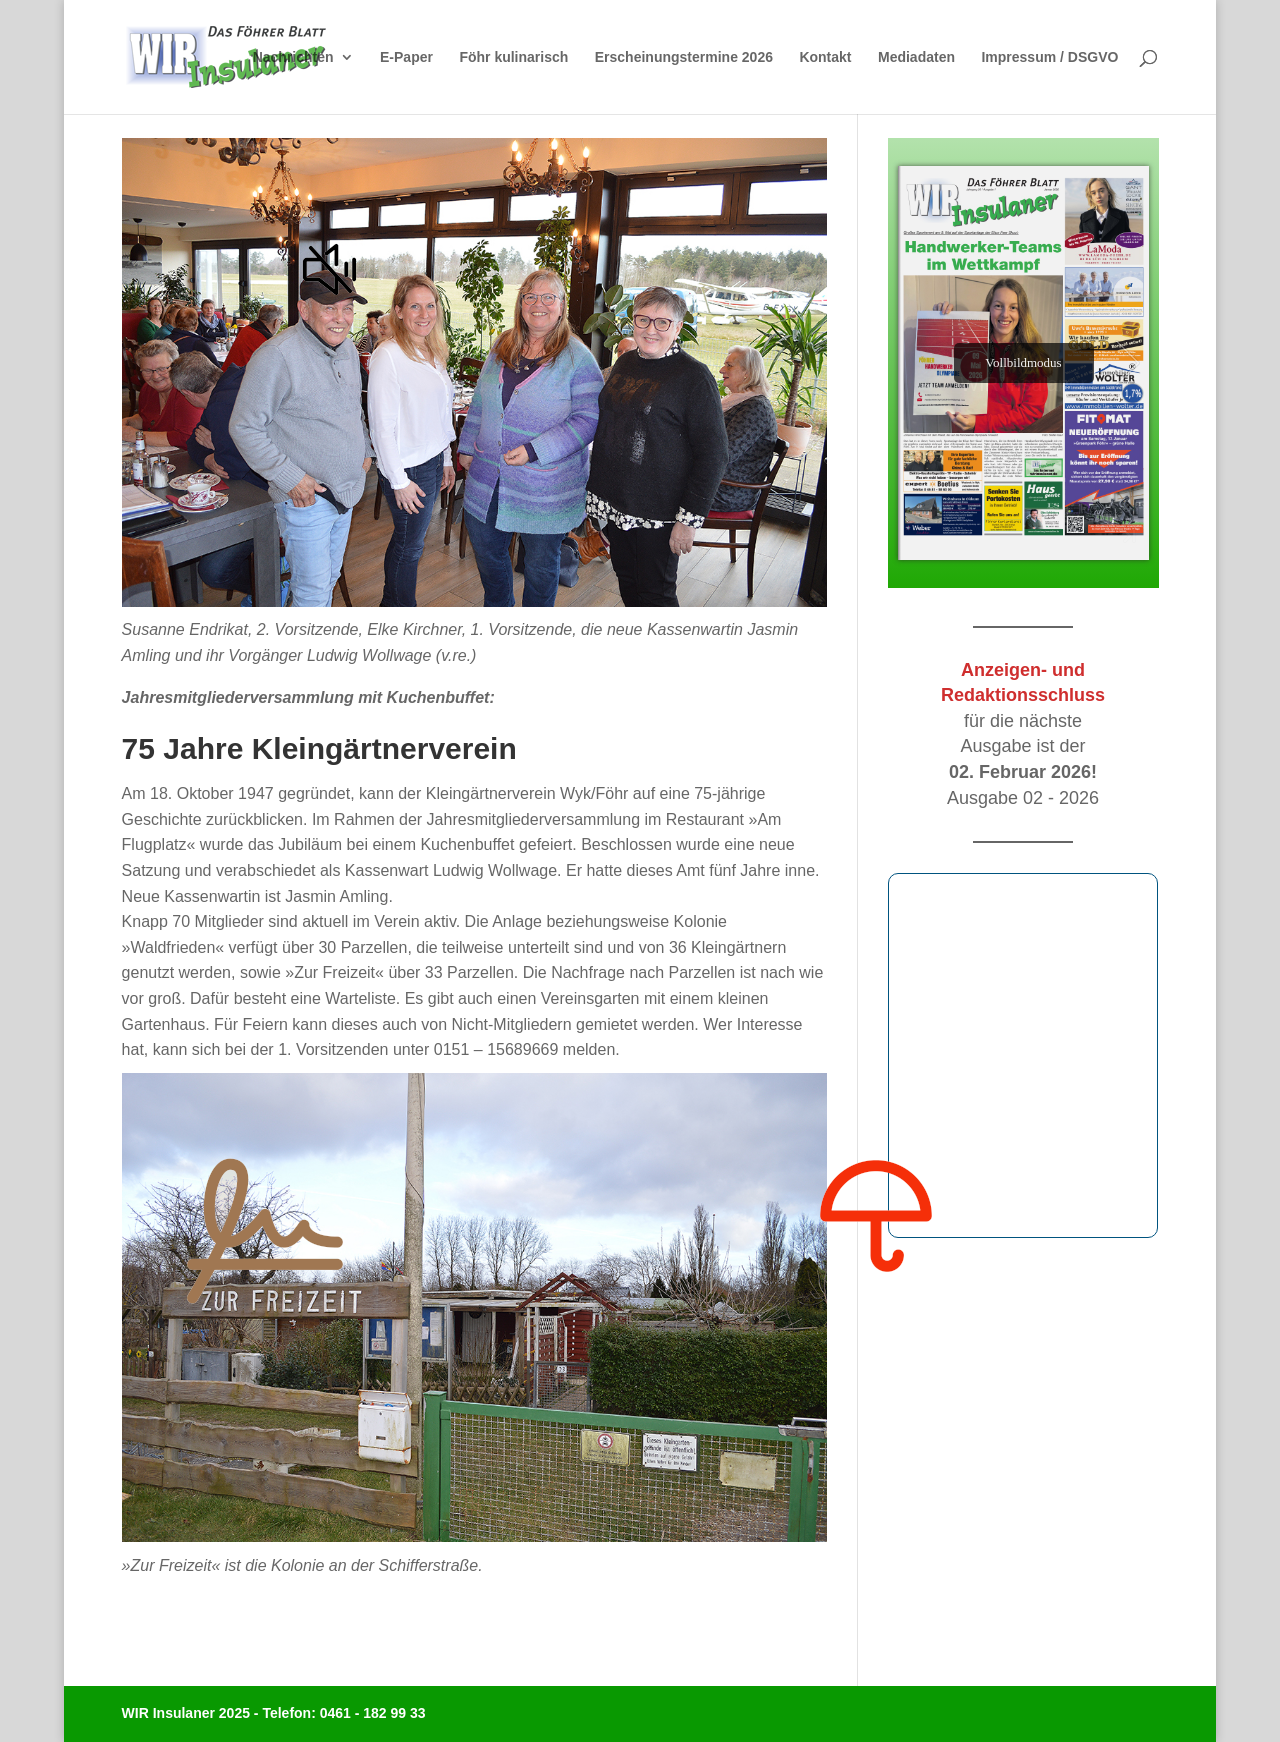 Image resolution: width=1280 pixels, height=1742 pixels. I want to click on add your signature to a document, so click(265, 1231).